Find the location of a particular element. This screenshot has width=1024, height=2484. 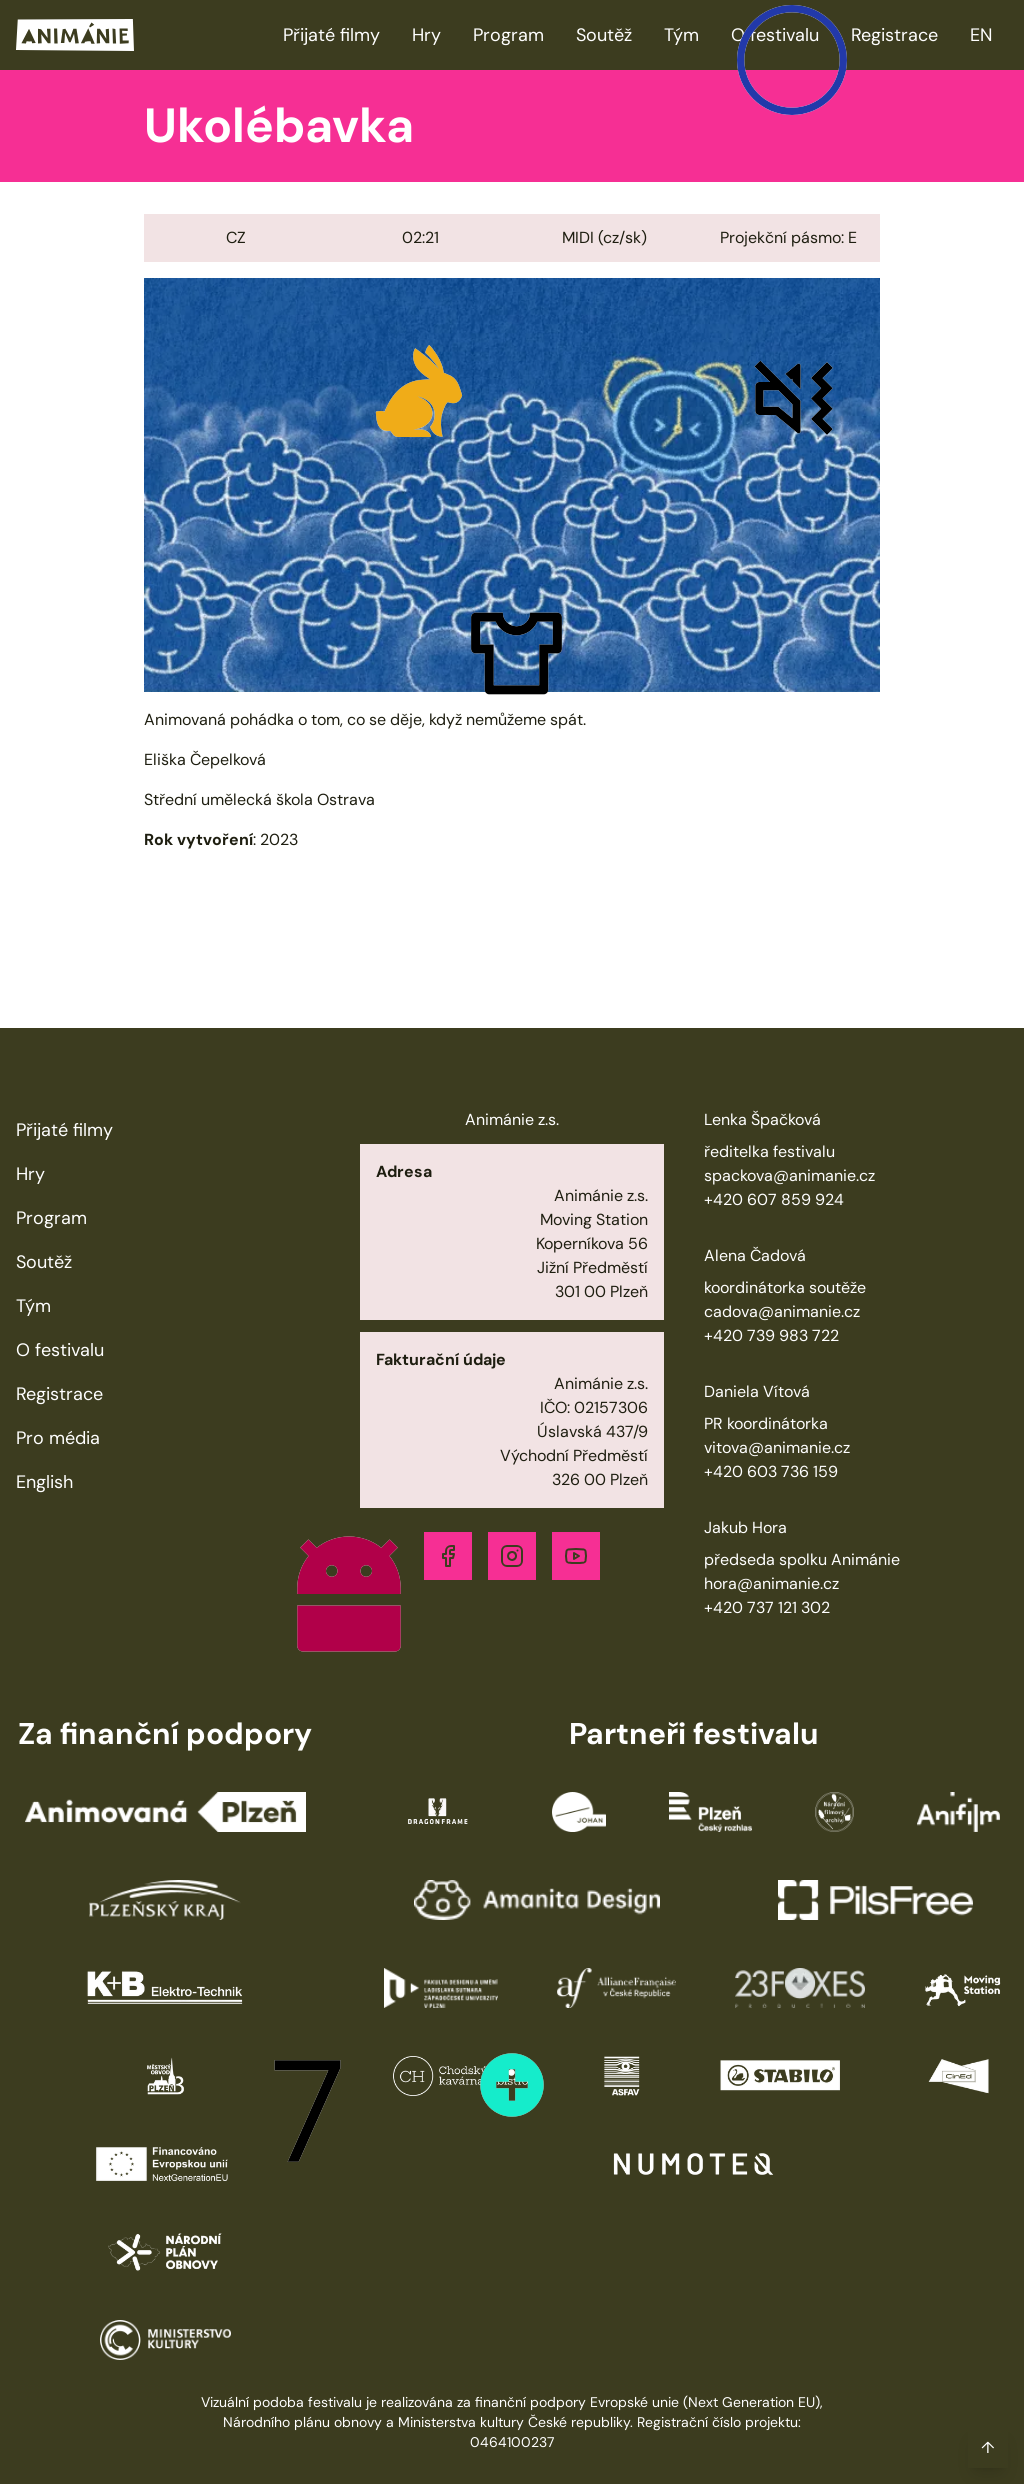

browse clothing or apparel items is located at coordinates (516, 653).